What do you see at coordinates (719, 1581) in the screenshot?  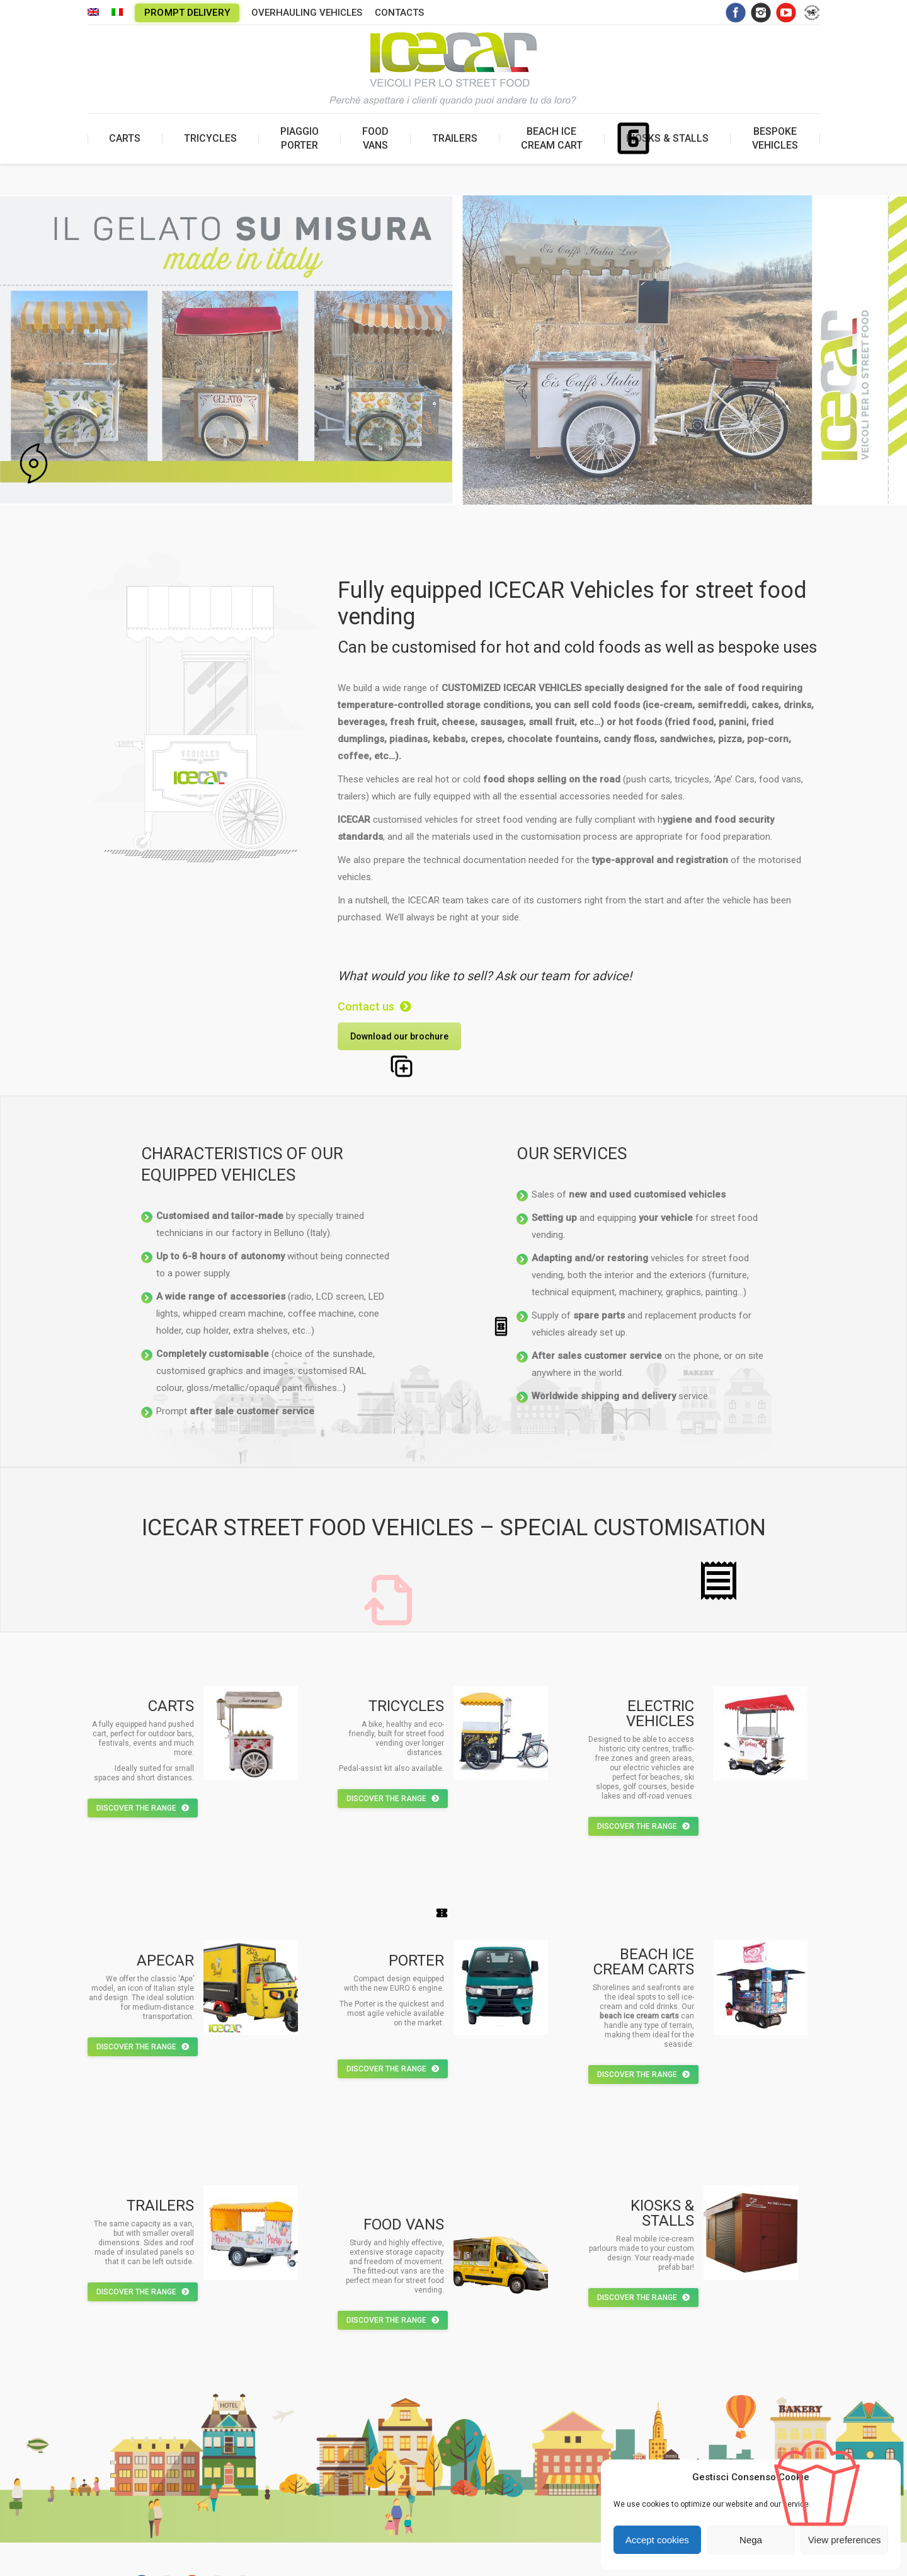 I see `view purchase receipt` at bounding box center [719, 1581].